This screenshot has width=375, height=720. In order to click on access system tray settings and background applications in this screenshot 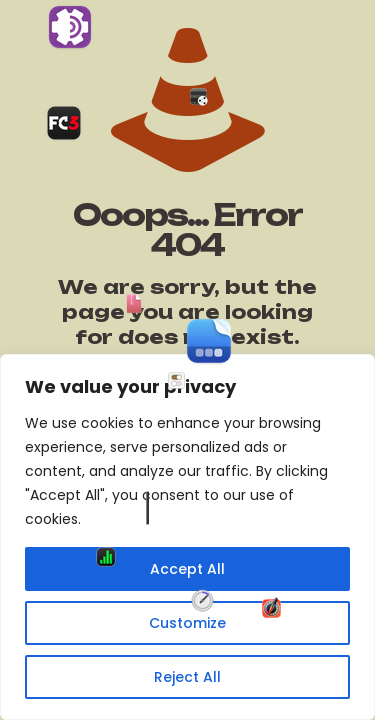, I will do `click(209, 341)`.